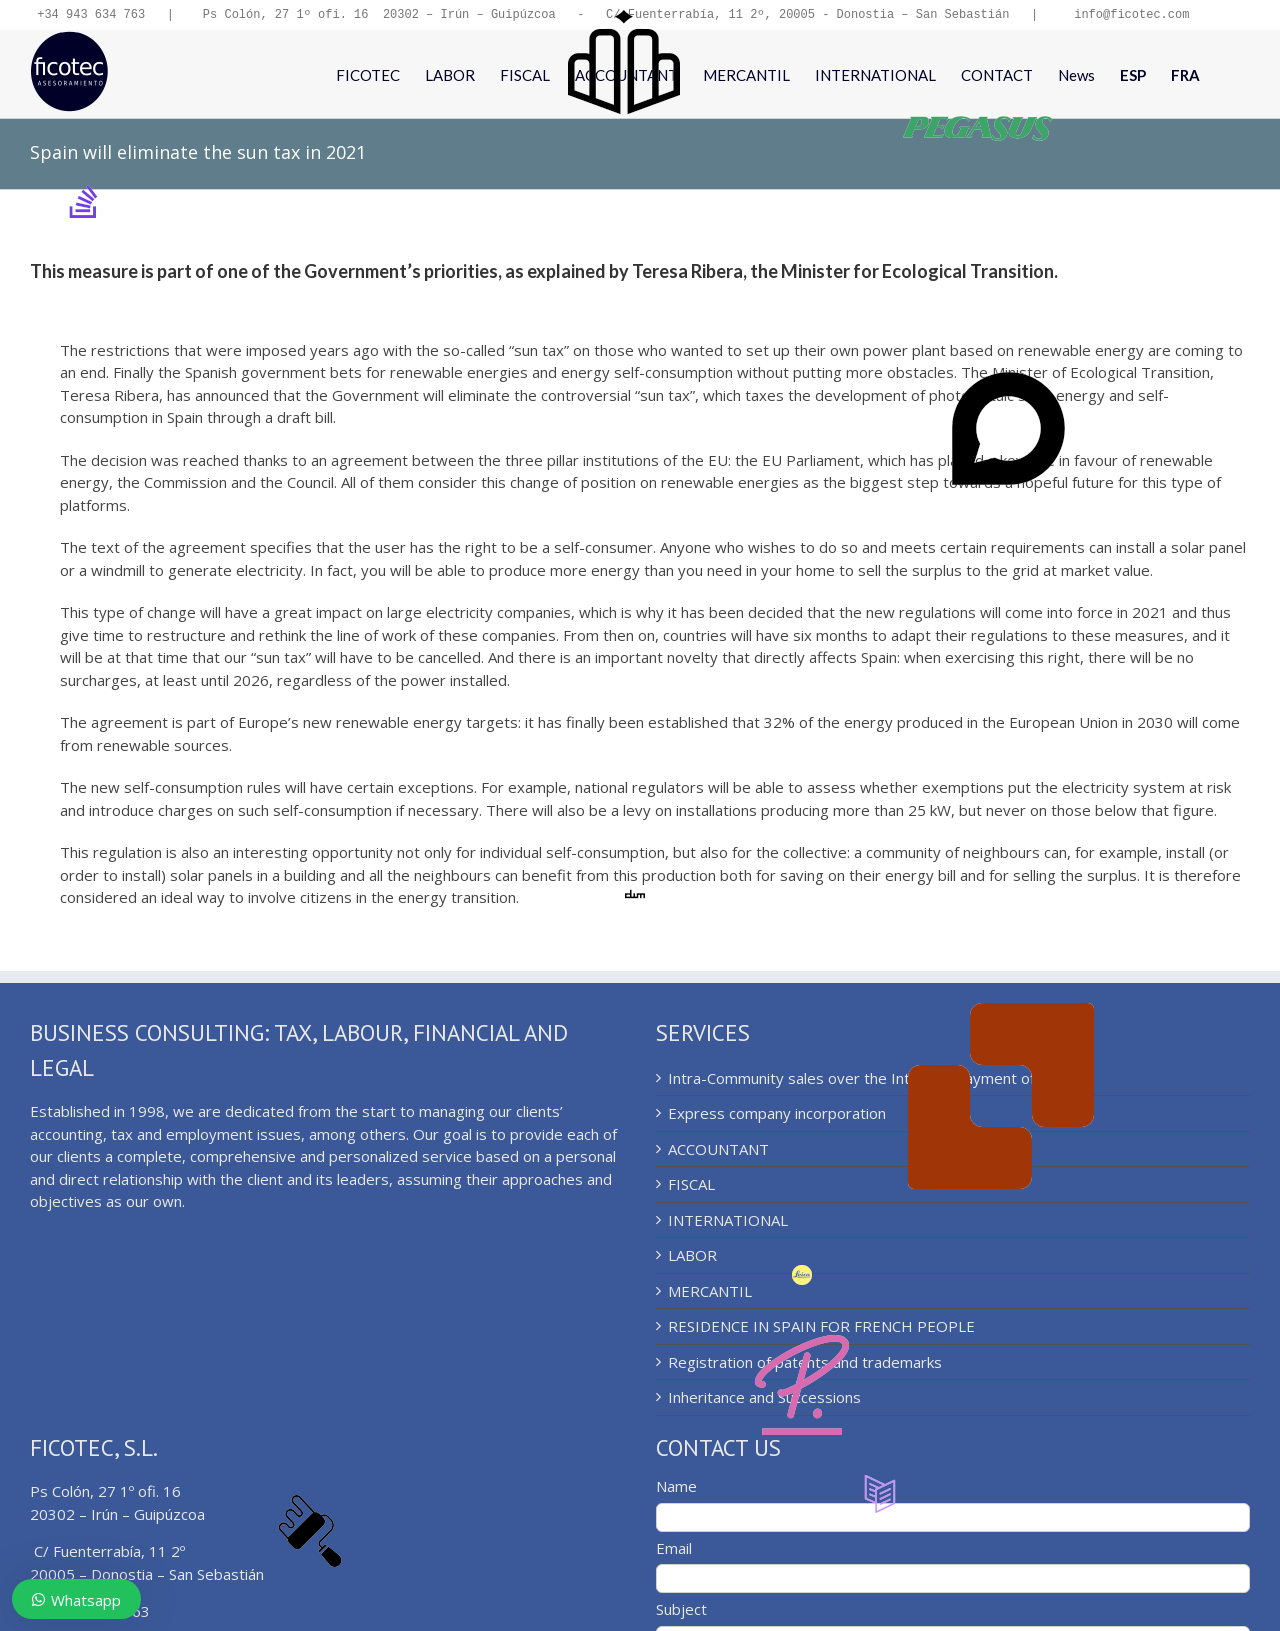  Describe the element at coordinates (802, 1385) in the screenshot. I see `open personio HR management app` at that location.